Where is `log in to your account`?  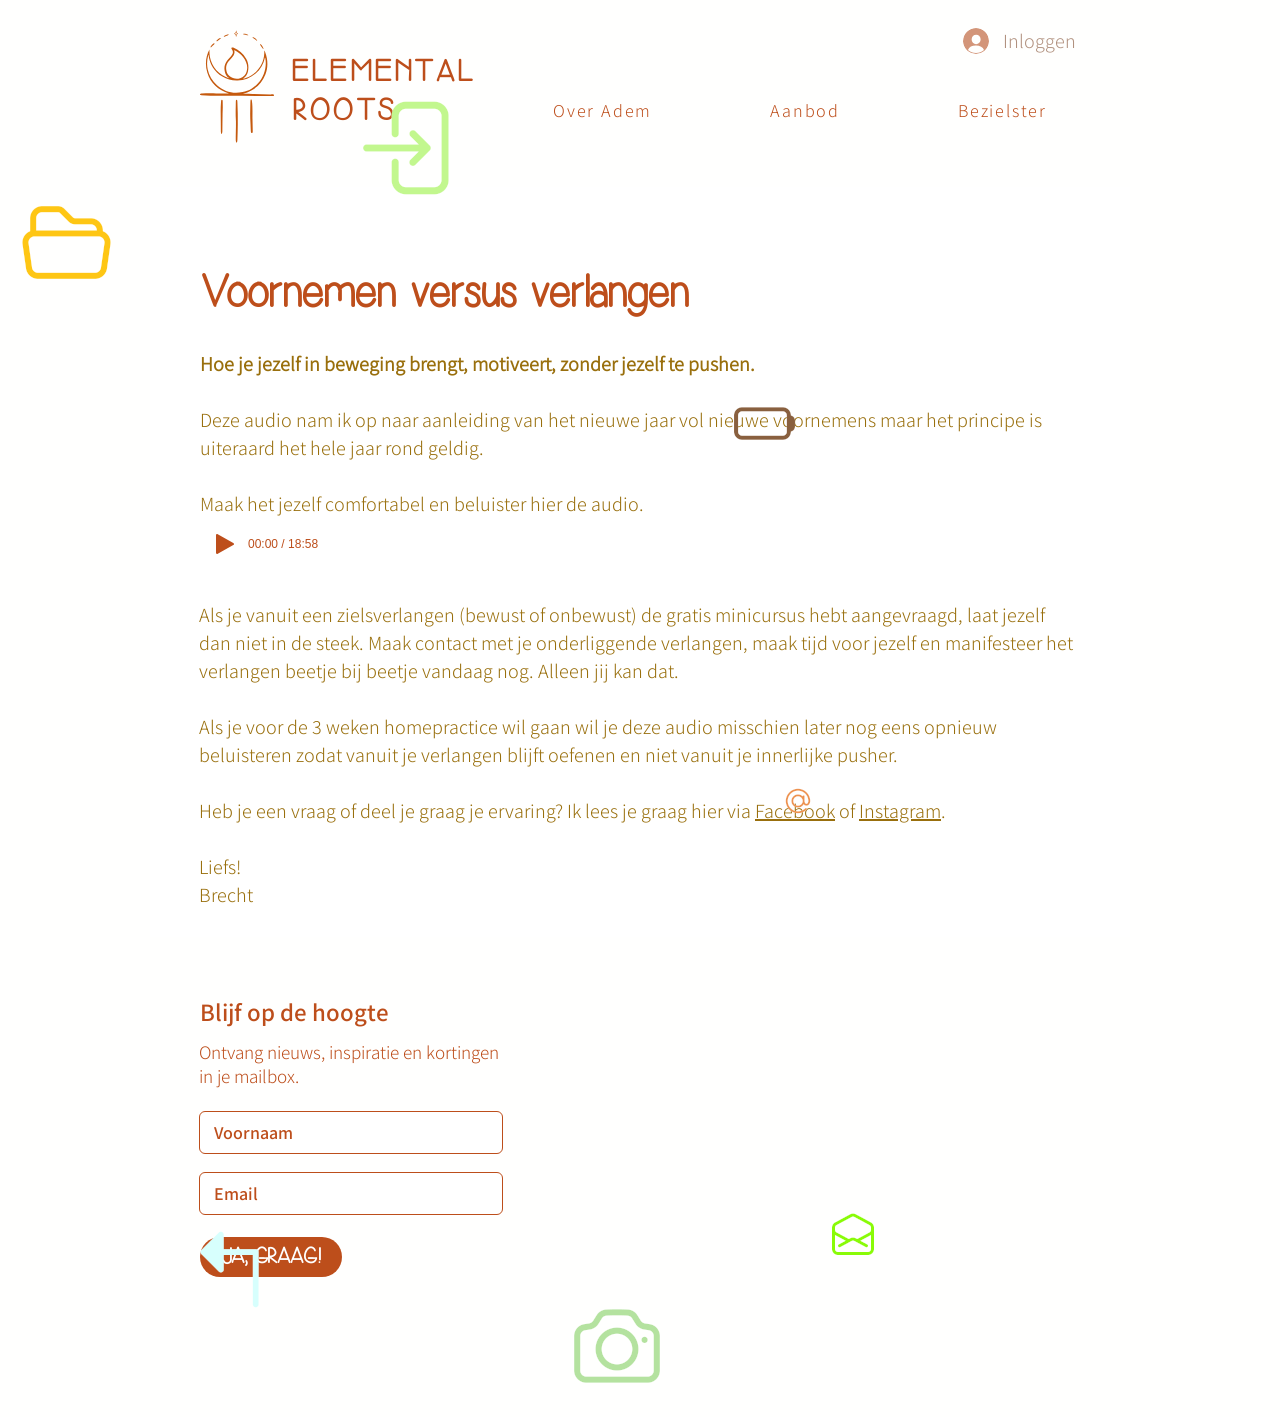
log in to your account is located at coordinates (413, 148).